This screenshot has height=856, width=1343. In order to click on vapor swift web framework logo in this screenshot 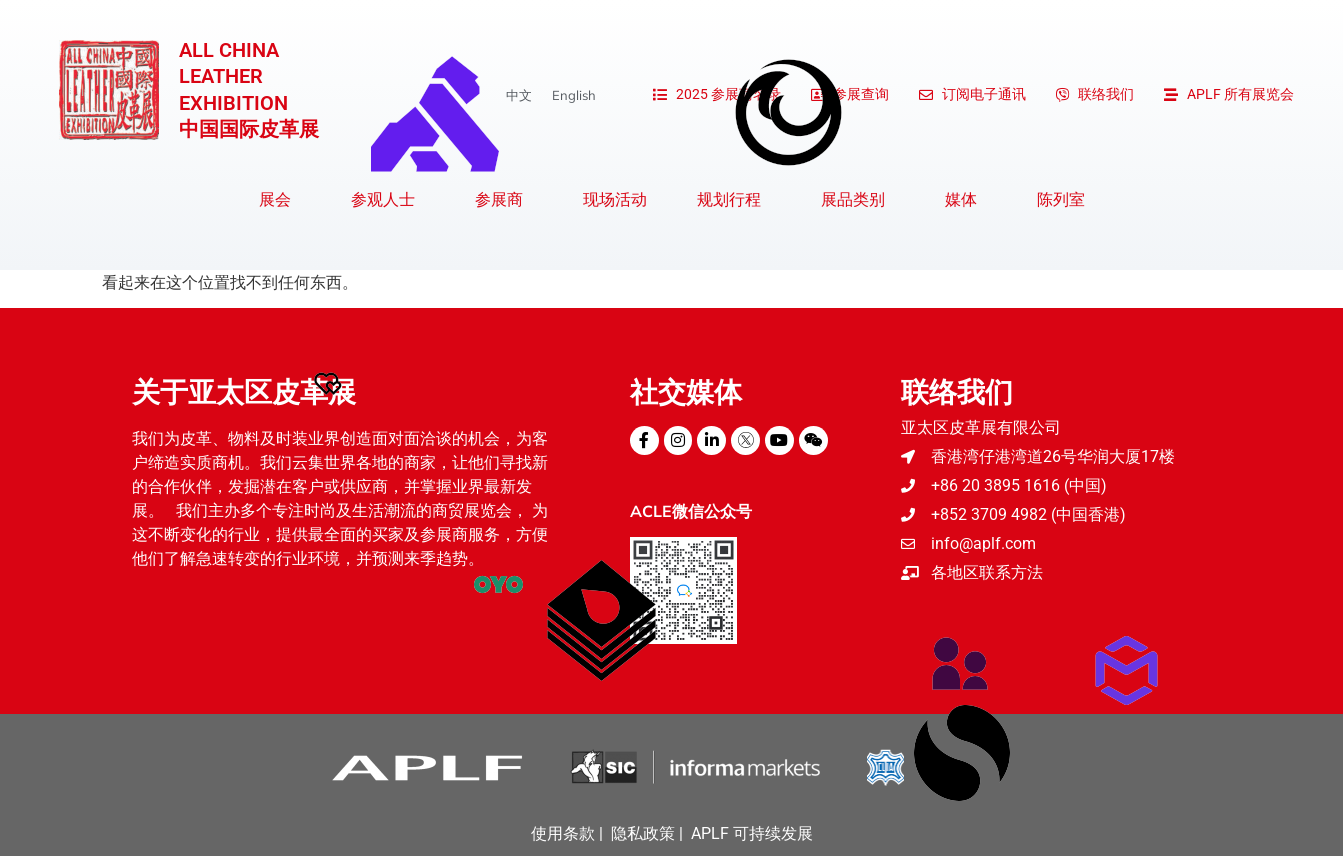, I will do `click(601, 620)`.